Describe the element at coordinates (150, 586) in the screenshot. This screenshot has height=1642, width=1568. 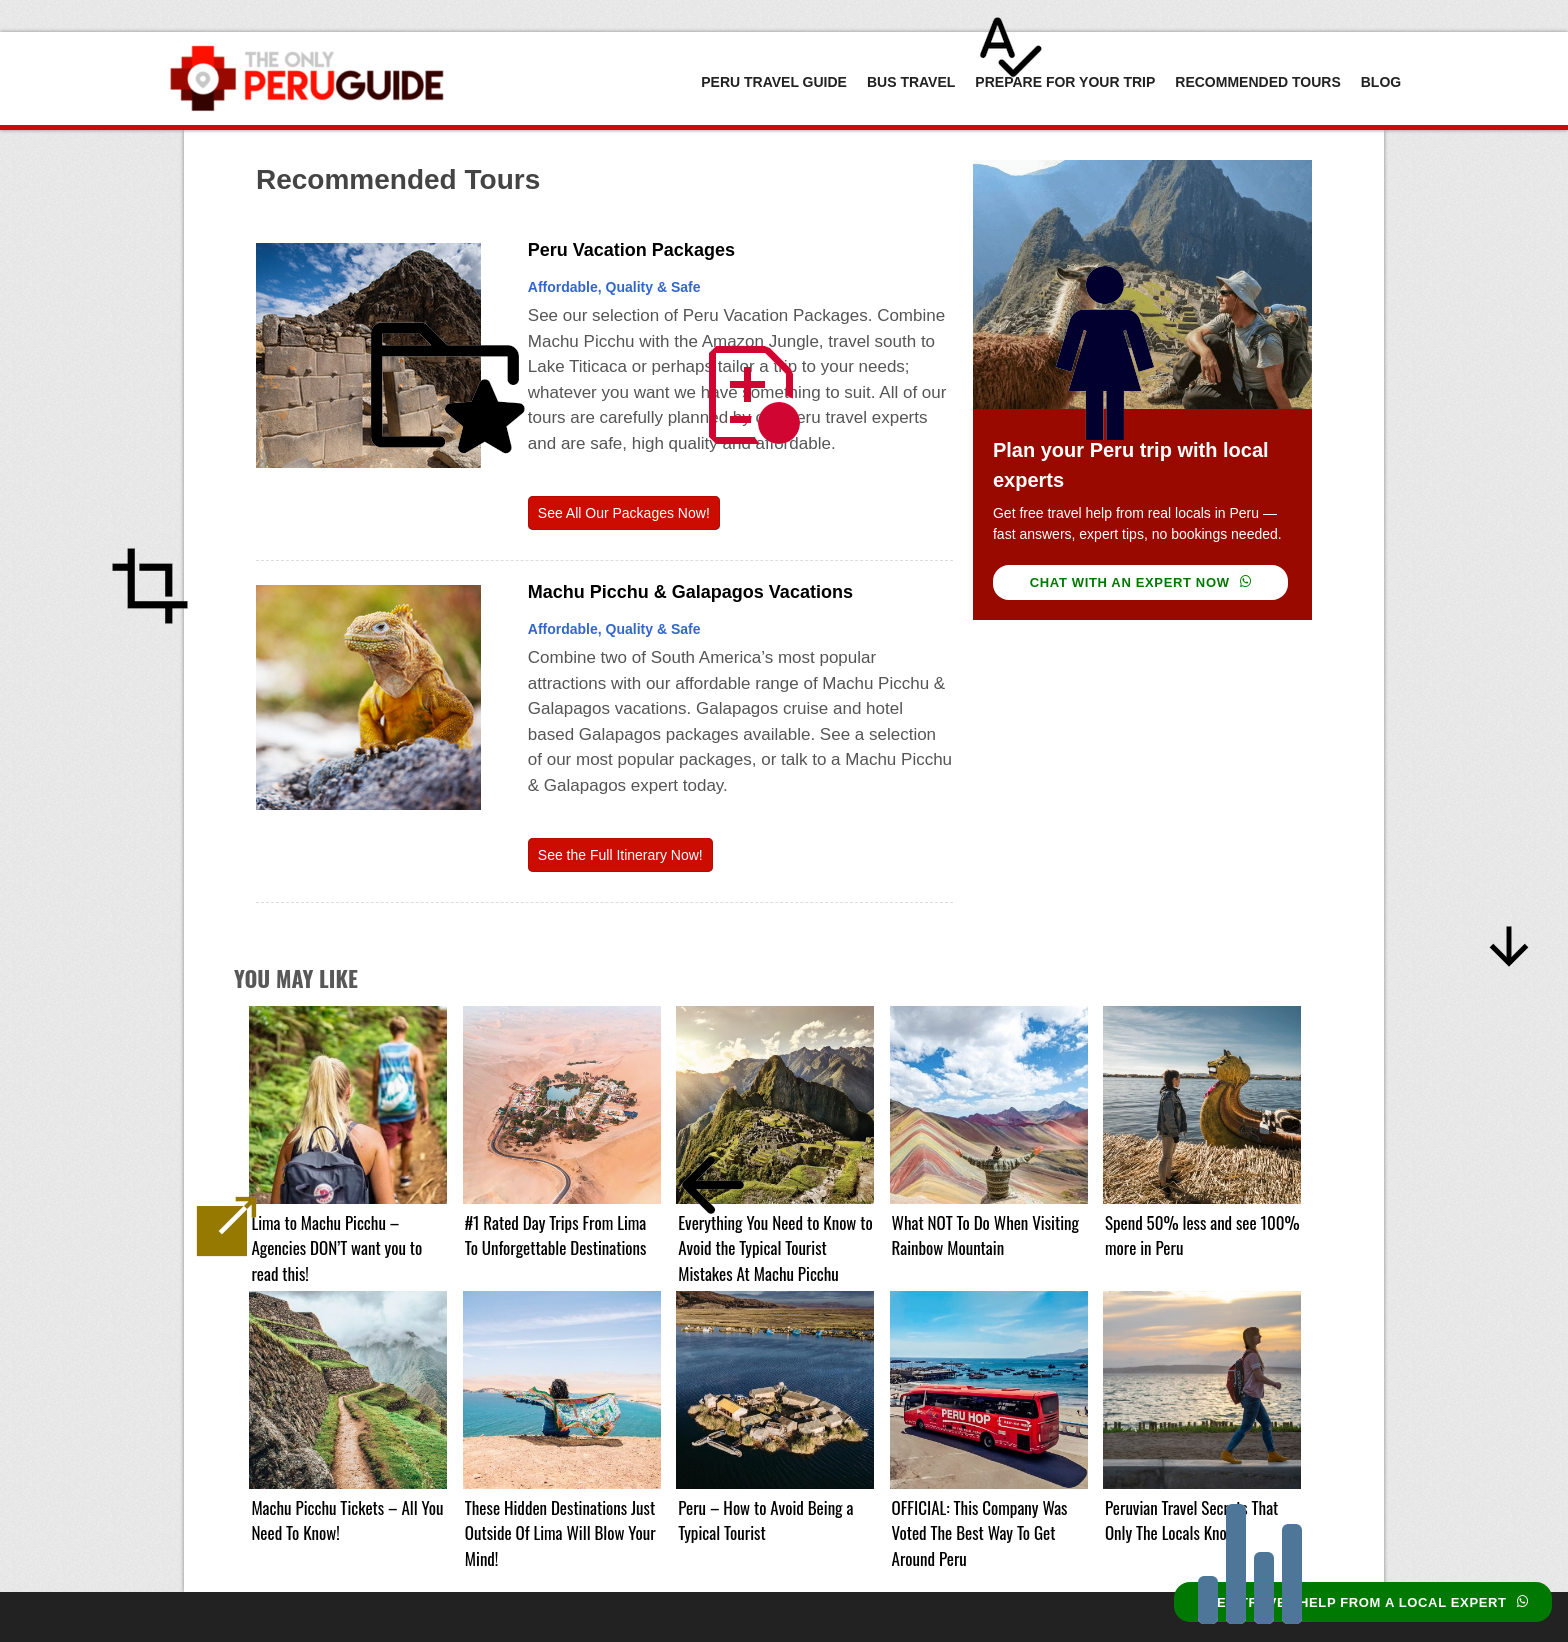
I see `crop an image` at that location.